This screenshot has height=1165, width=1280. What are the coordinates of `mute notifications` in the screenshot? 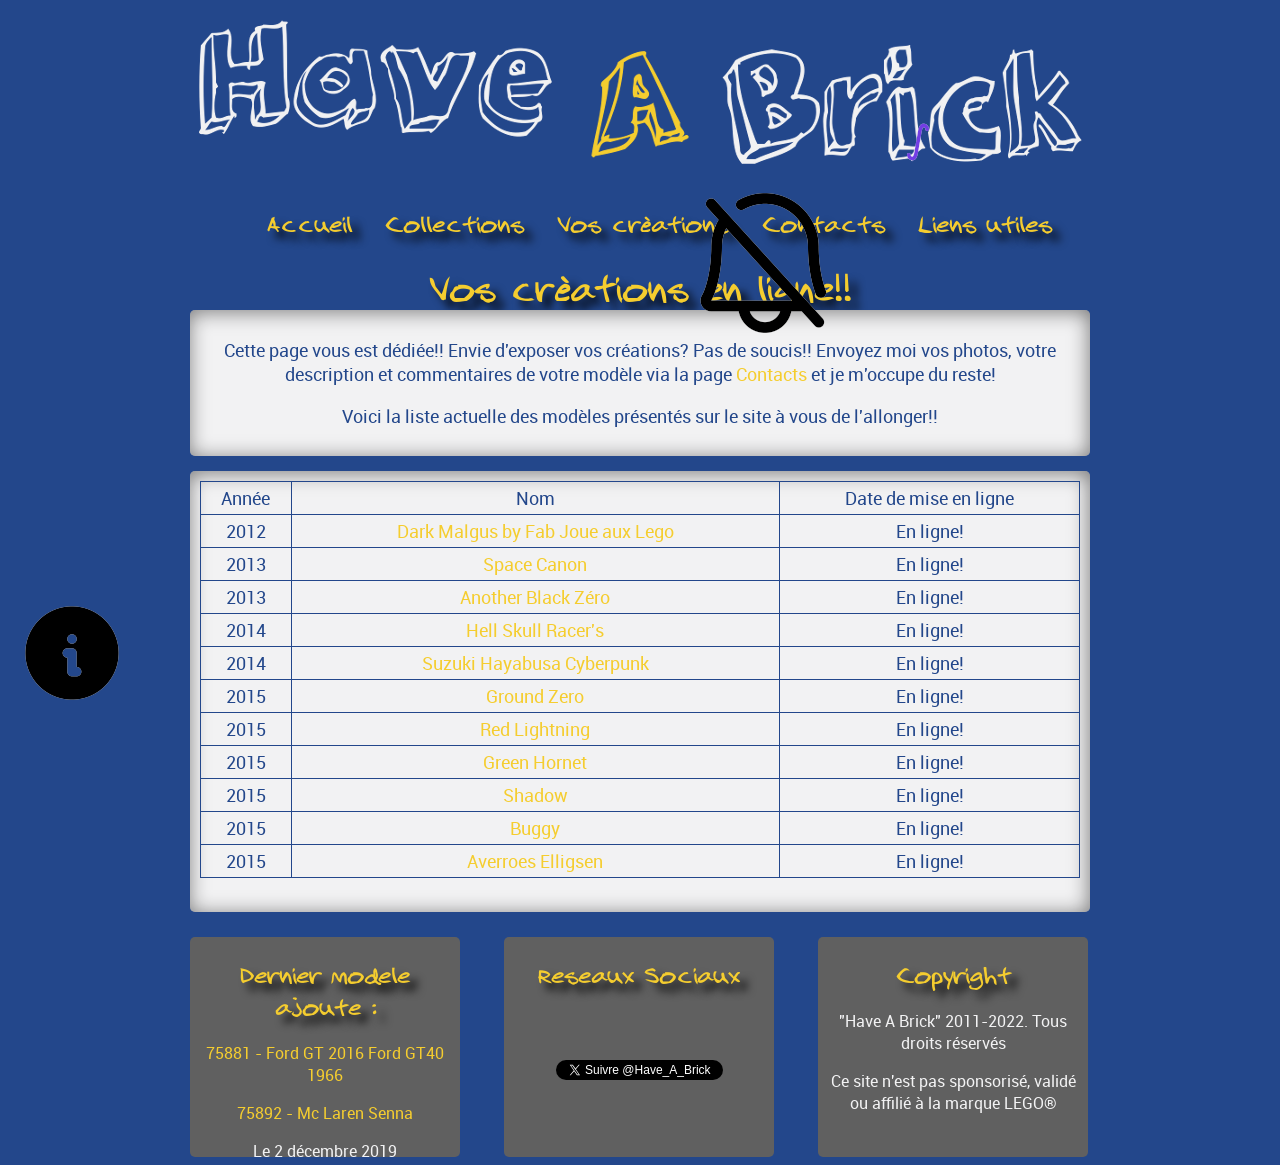 It's located at (765, 263).